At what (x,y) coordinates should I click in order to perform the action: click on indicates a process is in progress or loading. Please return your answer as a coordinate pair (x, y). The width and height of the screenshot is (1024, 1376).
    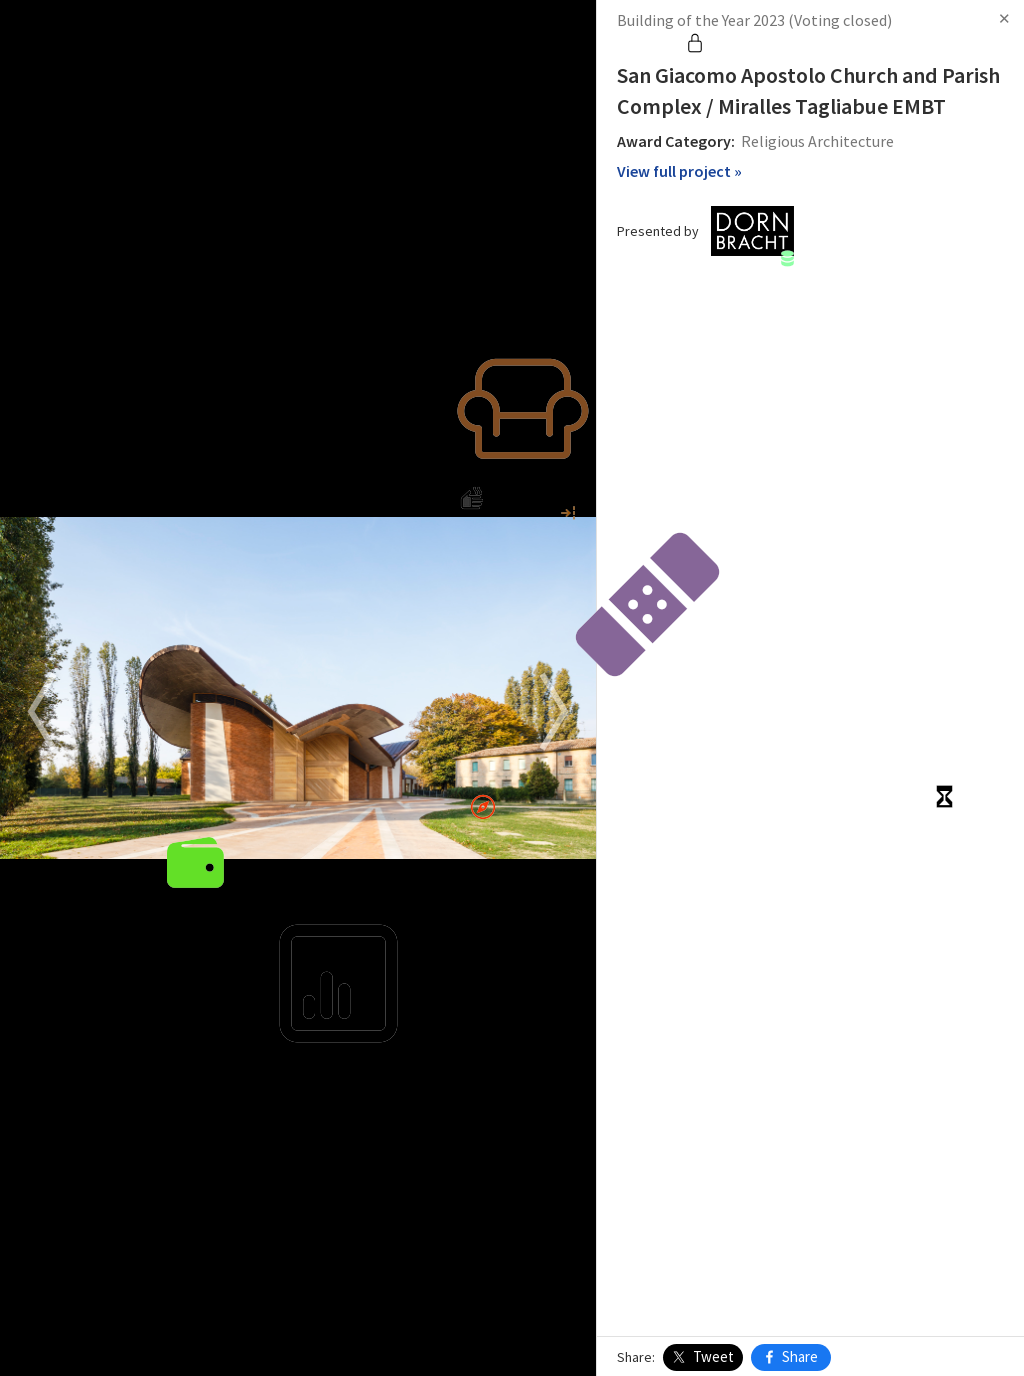
    Looking at the image, I should click on (944, 796).